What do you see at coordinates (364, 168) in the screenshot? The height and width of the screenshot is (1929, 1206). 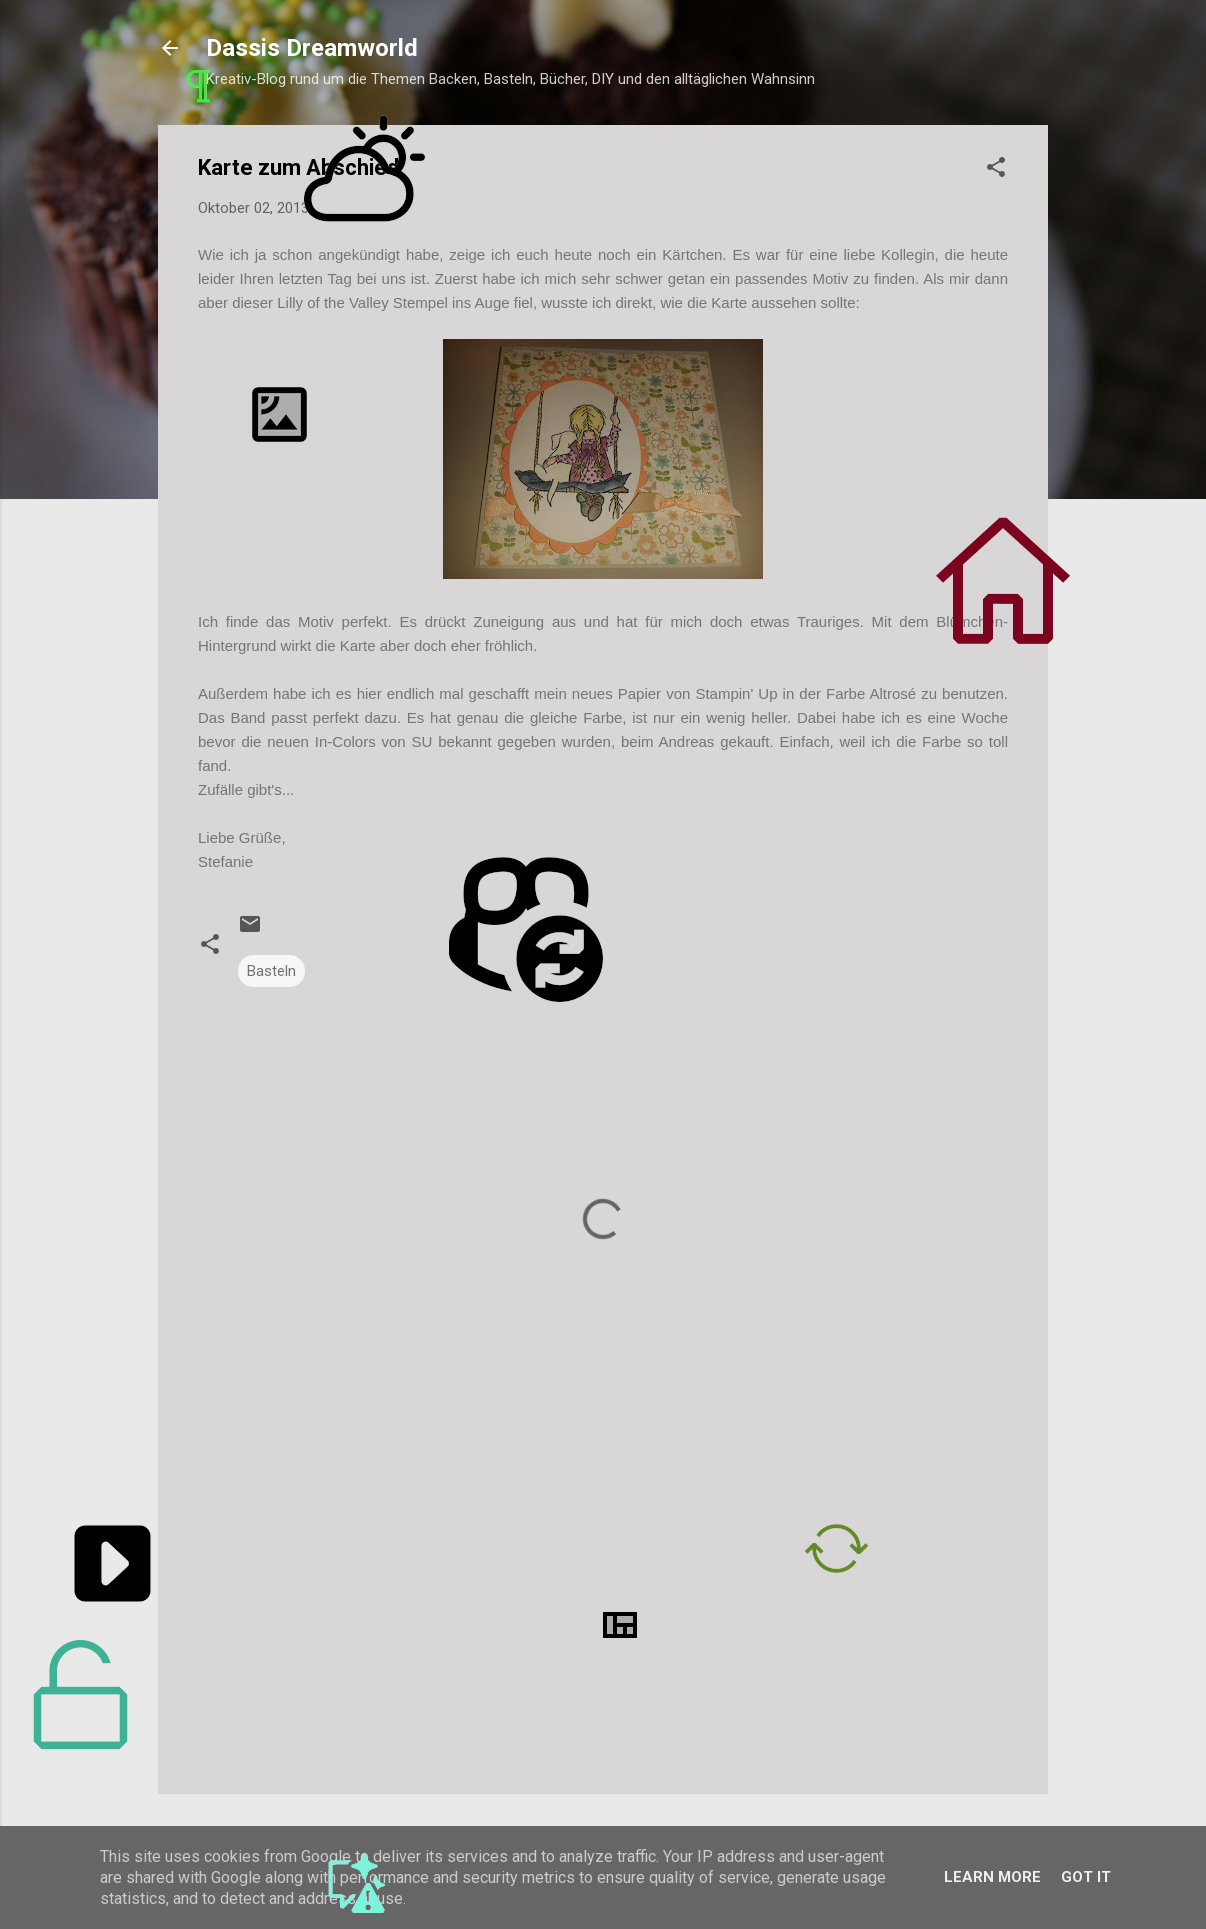 I see `indicates partly cloudy weather conditions` at bounding box center [364, 168].